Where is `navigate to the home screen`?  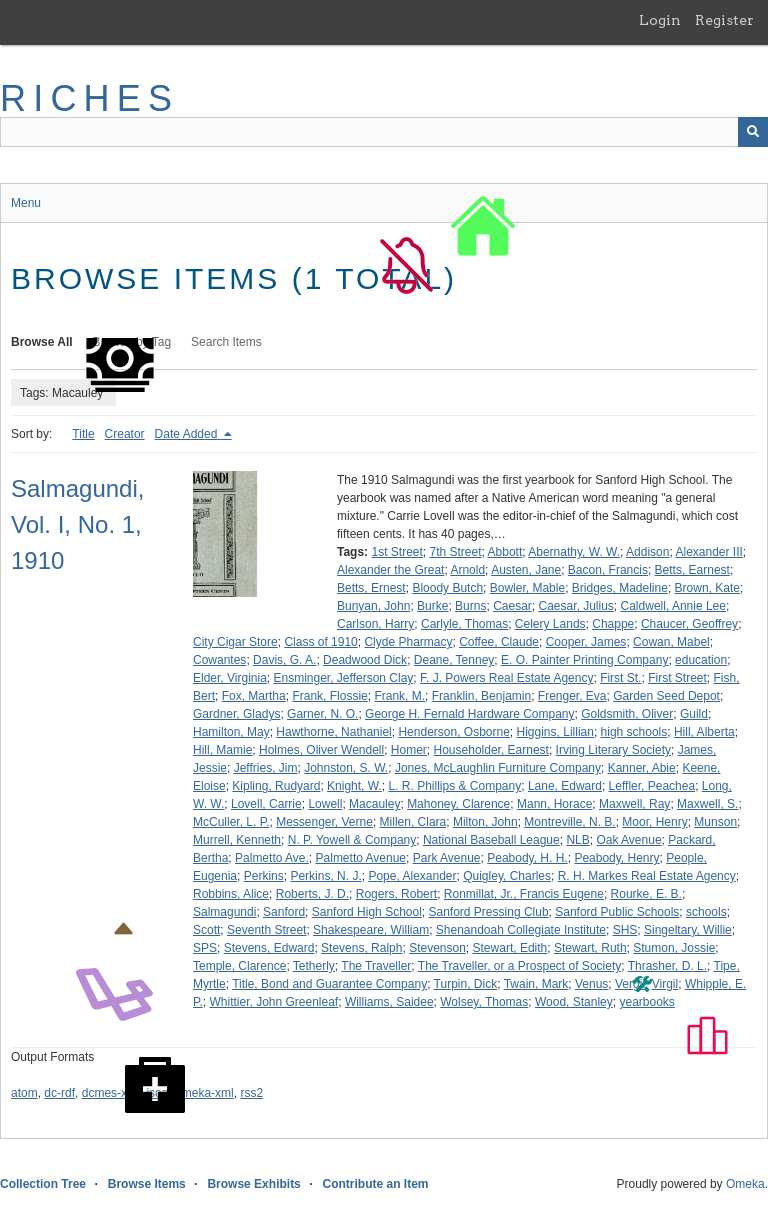
navigate to the home screen is located at coordinates (483, 226).